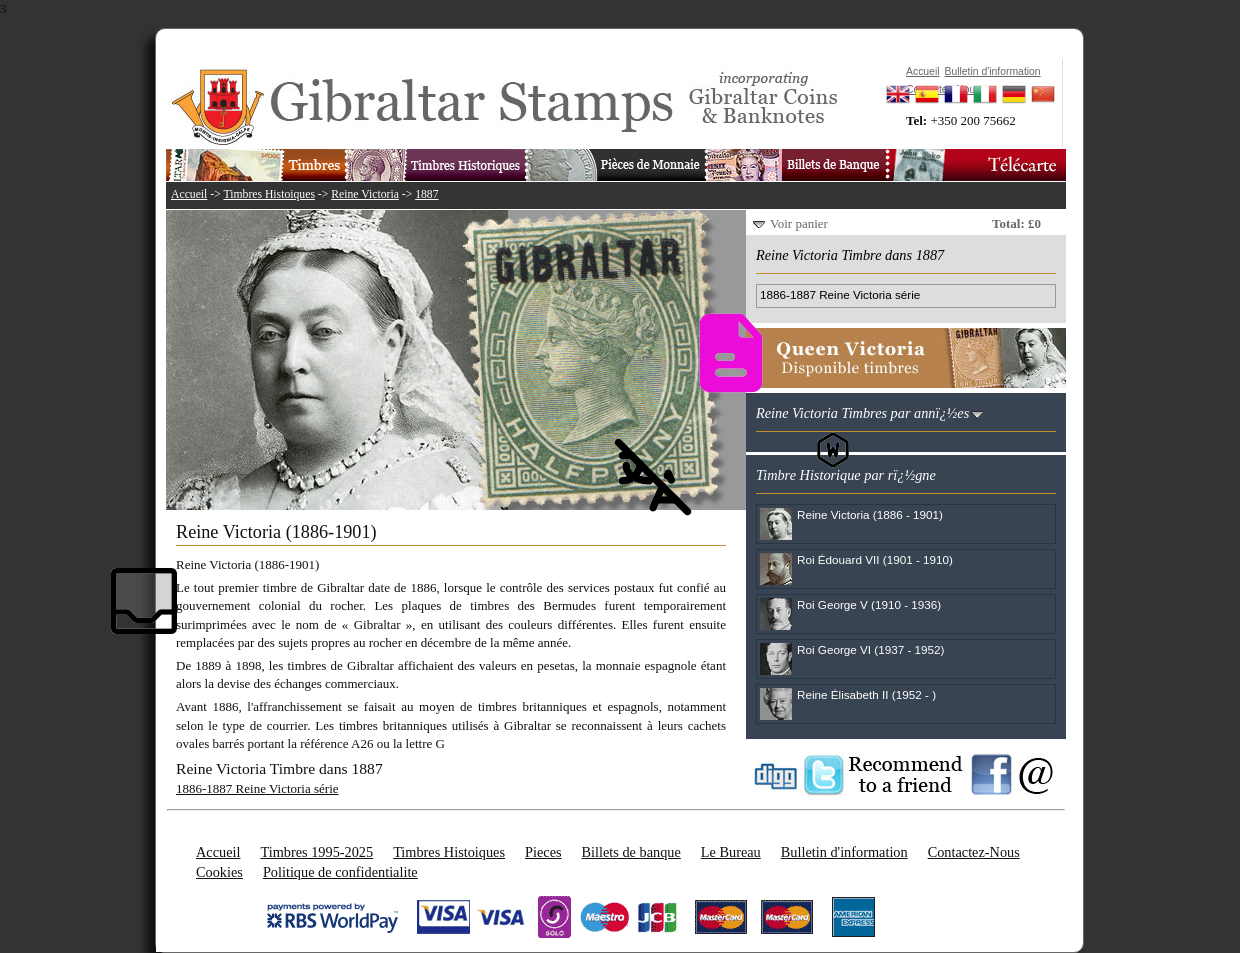 The height and width of the screenshot is (953, 1240). What do you see at coordinates (731, 353) in the screenshot?
I see `view document contents` at bounding box center [731, 353].